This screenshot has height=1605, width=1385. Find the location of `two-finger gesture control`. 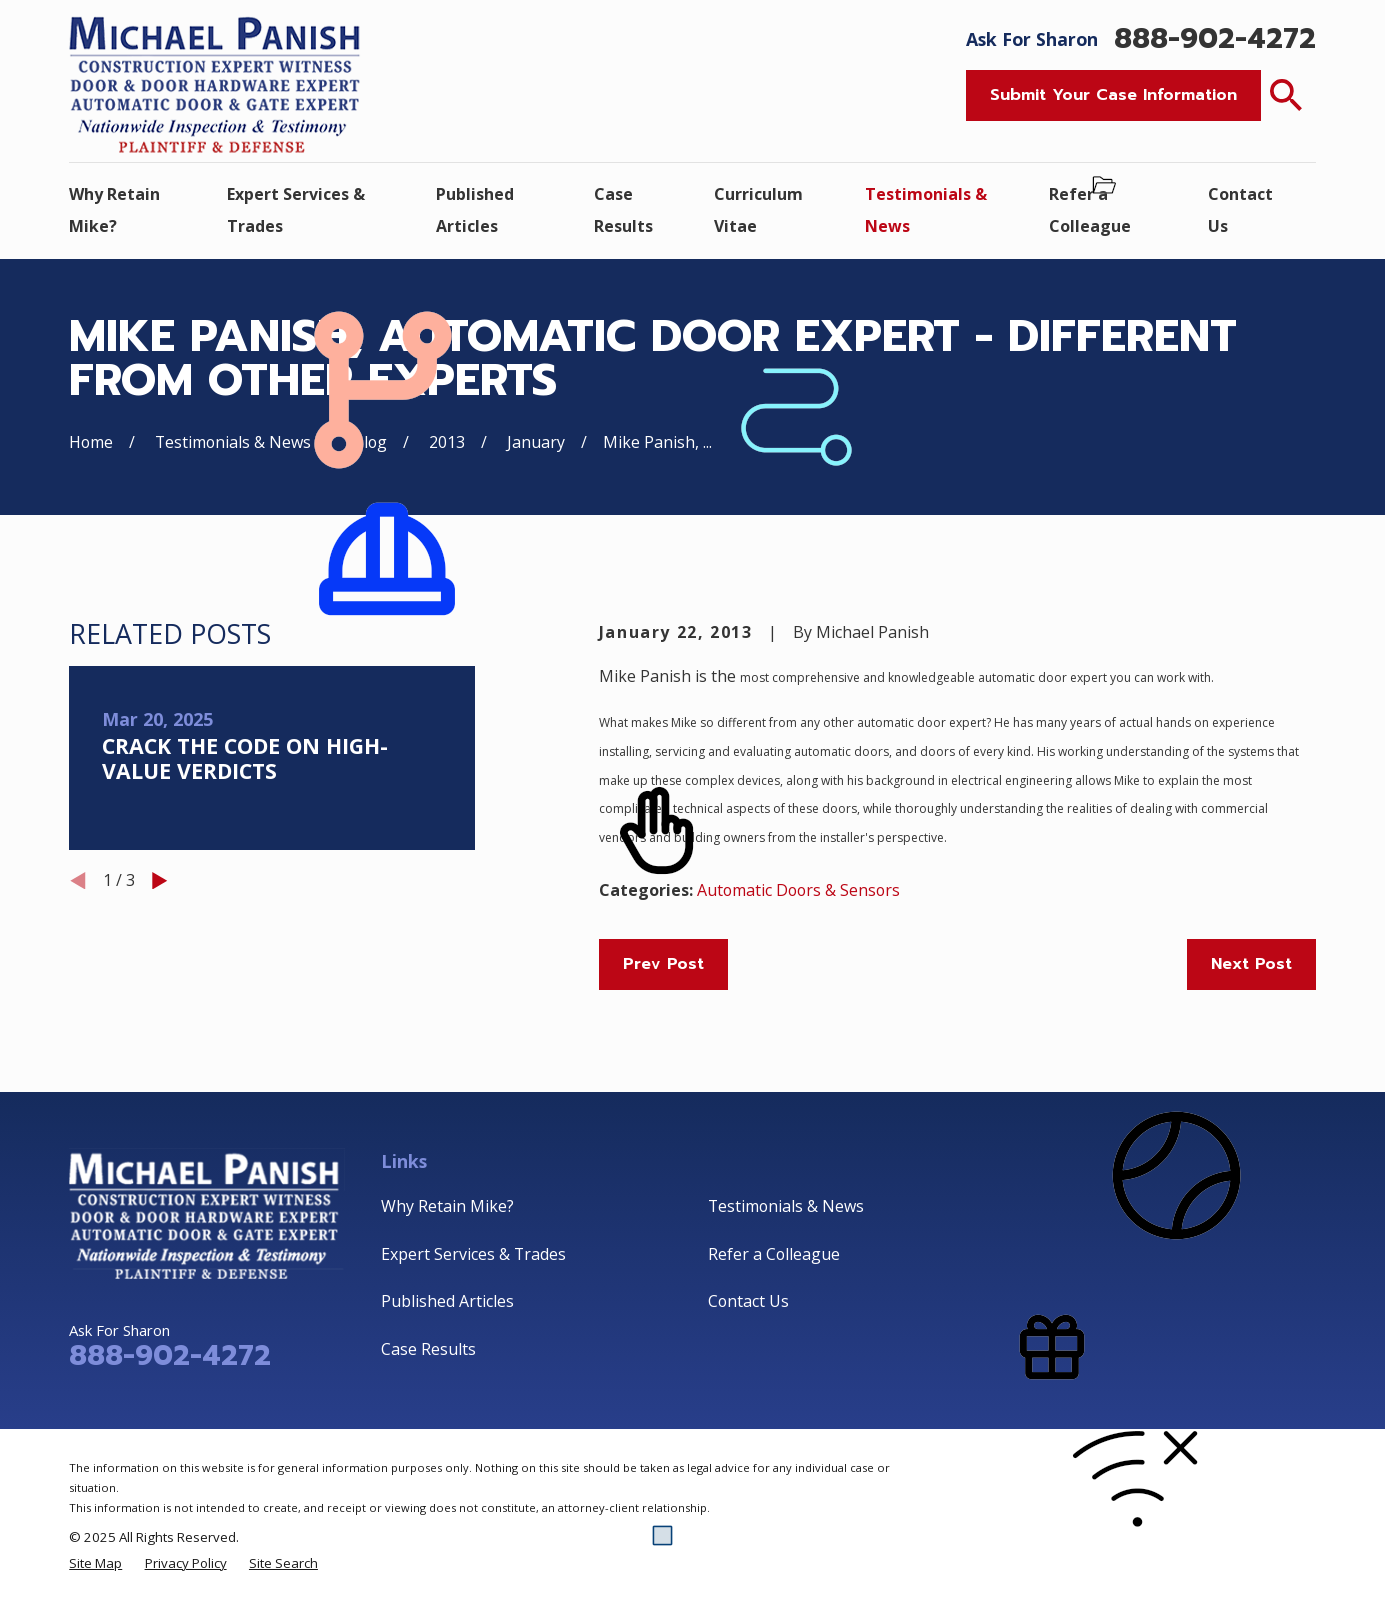

two-finger gesture control is located at coordinates (657, 830).